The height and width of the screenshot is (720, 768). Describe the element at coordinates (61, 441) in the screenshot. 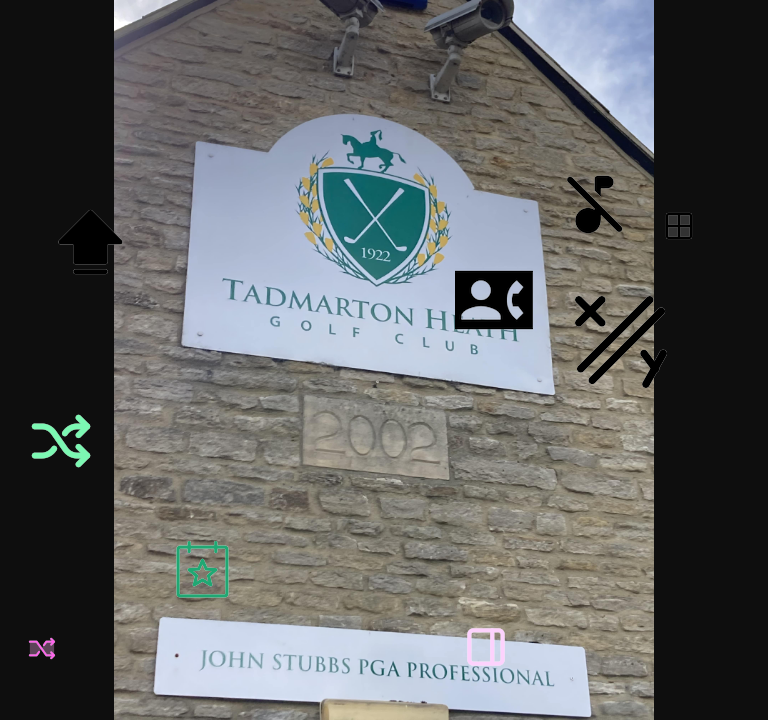

I see `shuffle or randomize content` at that location.